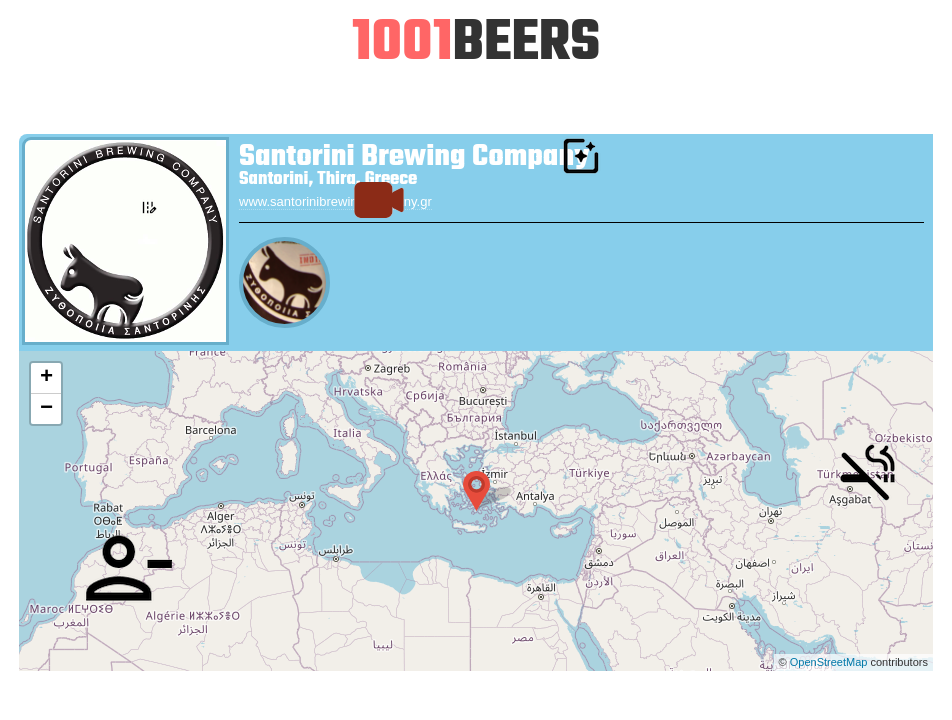 This screenshot has height=720, width=952. What do you see at coordinates (127, 568) in the screenshot?
I see `remove a contact or friend` at bounding box center [127, 568].